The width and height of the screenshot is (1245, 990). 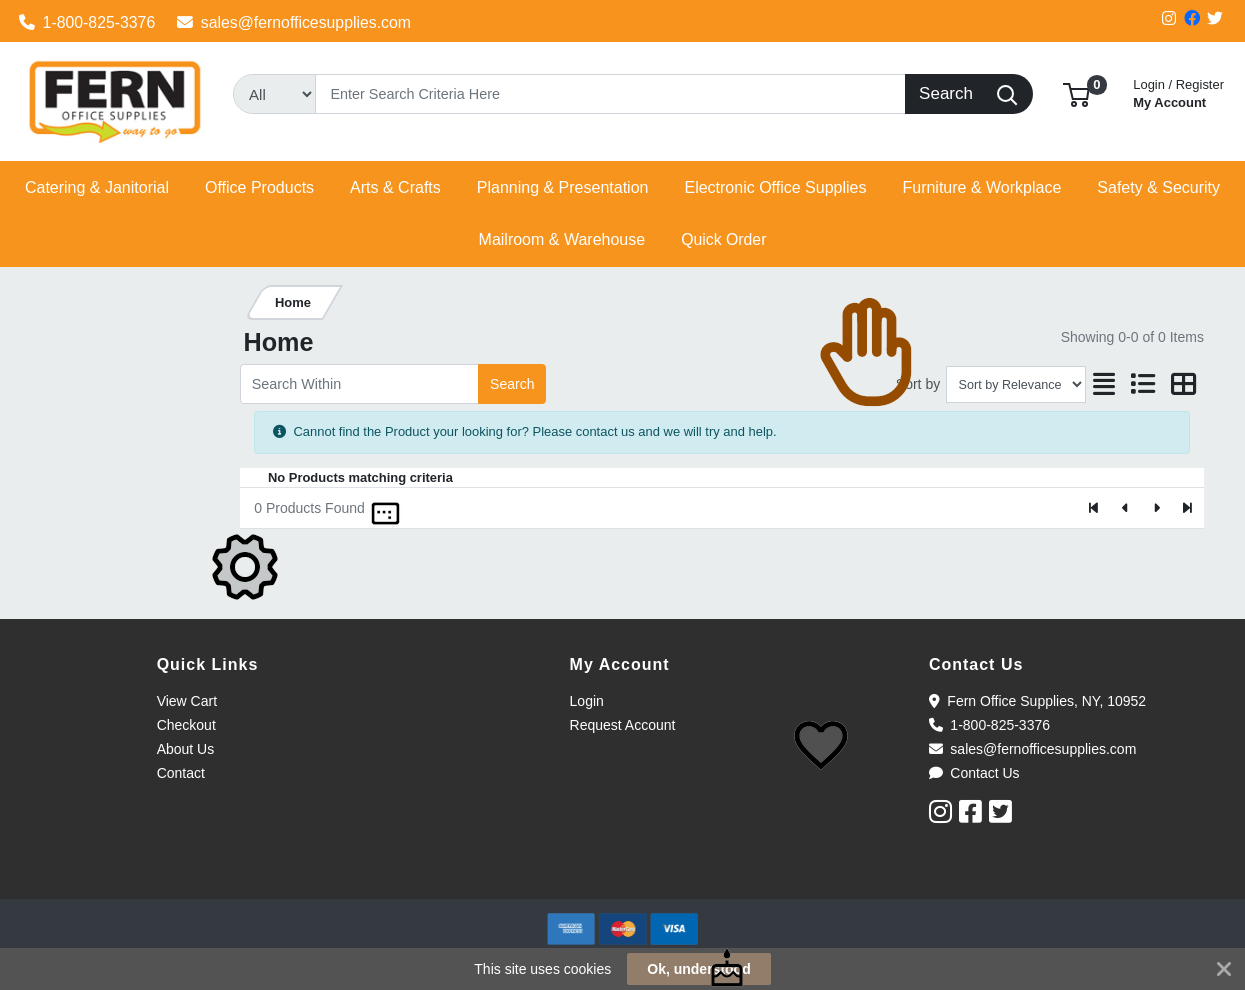 I want to click on adjust image aspect ratio, so click(x=385, y=513).